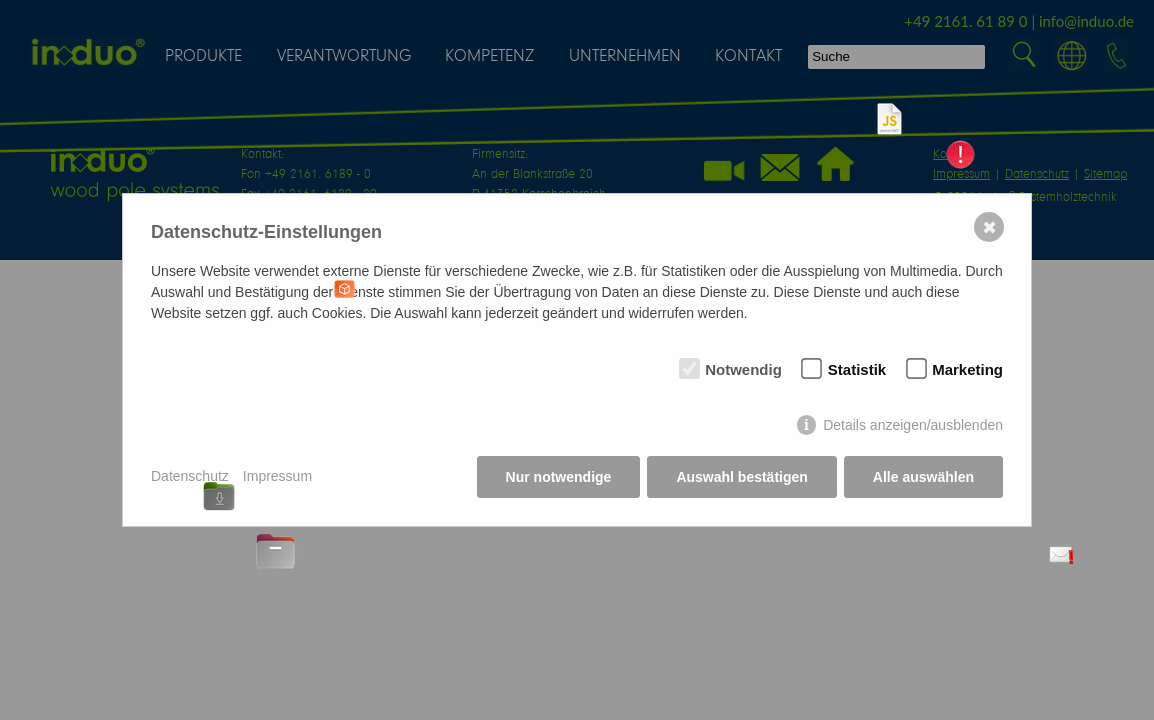  I want to click on 3D model file in STL binary format, so click(344, 288).